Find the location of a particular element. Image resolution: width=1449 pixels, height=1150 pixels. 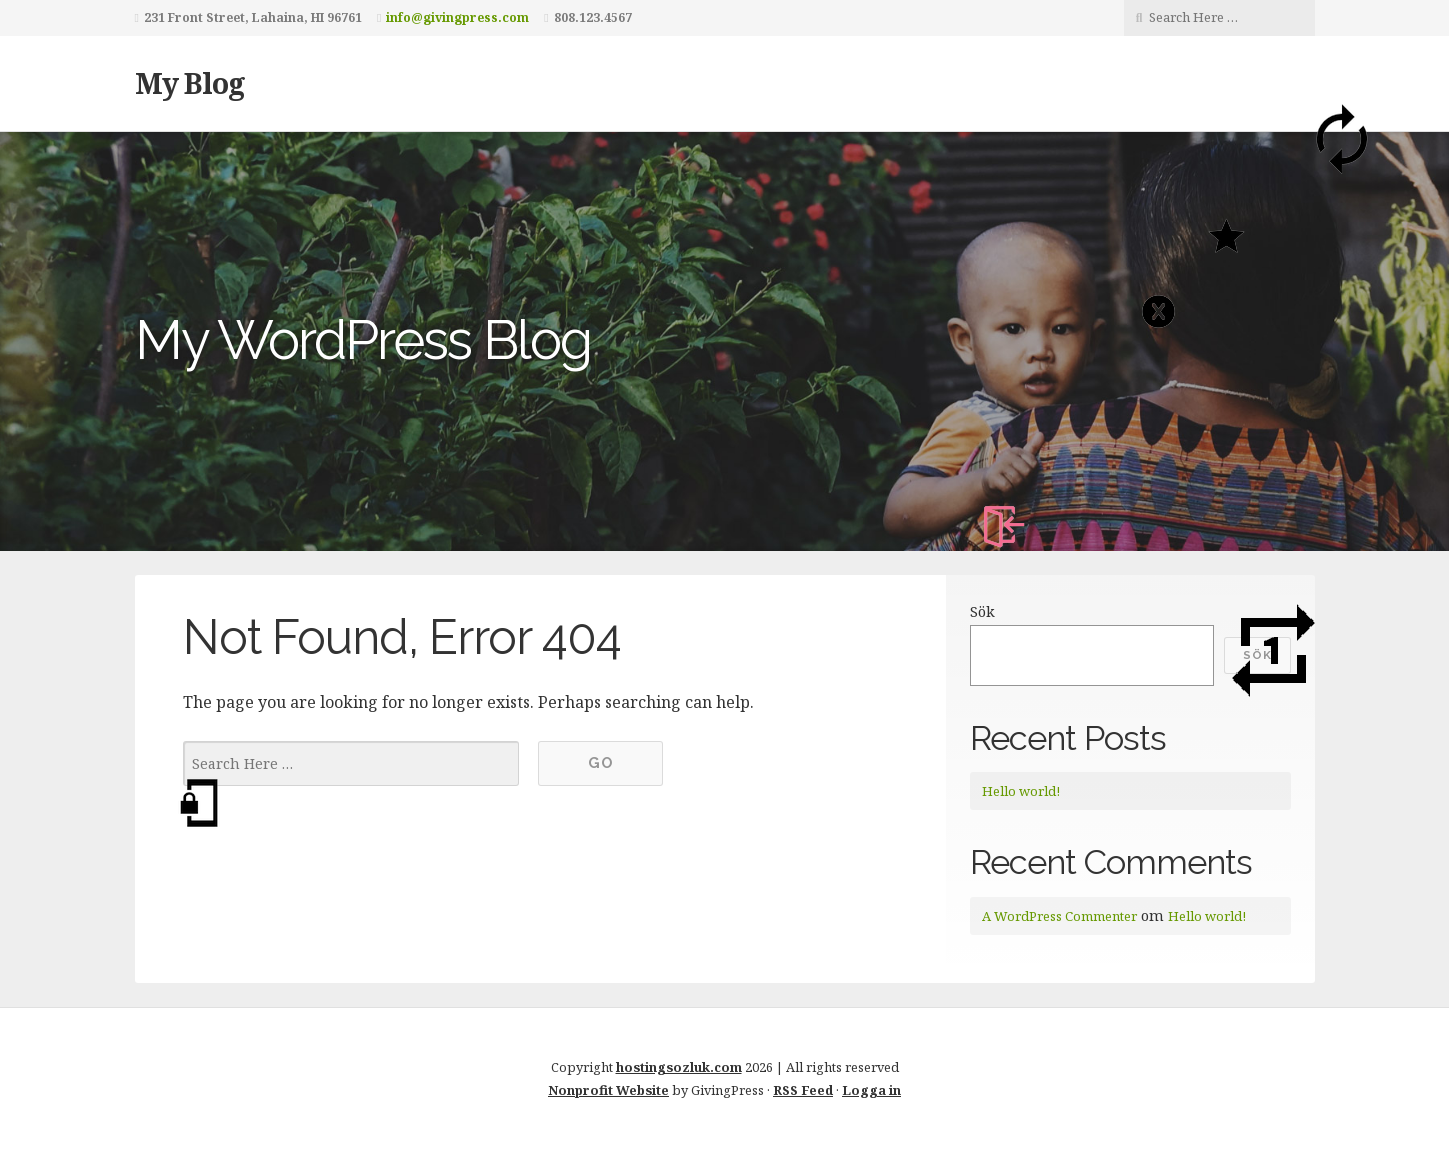

device is locked or secured is located at coordinates (198, 803).